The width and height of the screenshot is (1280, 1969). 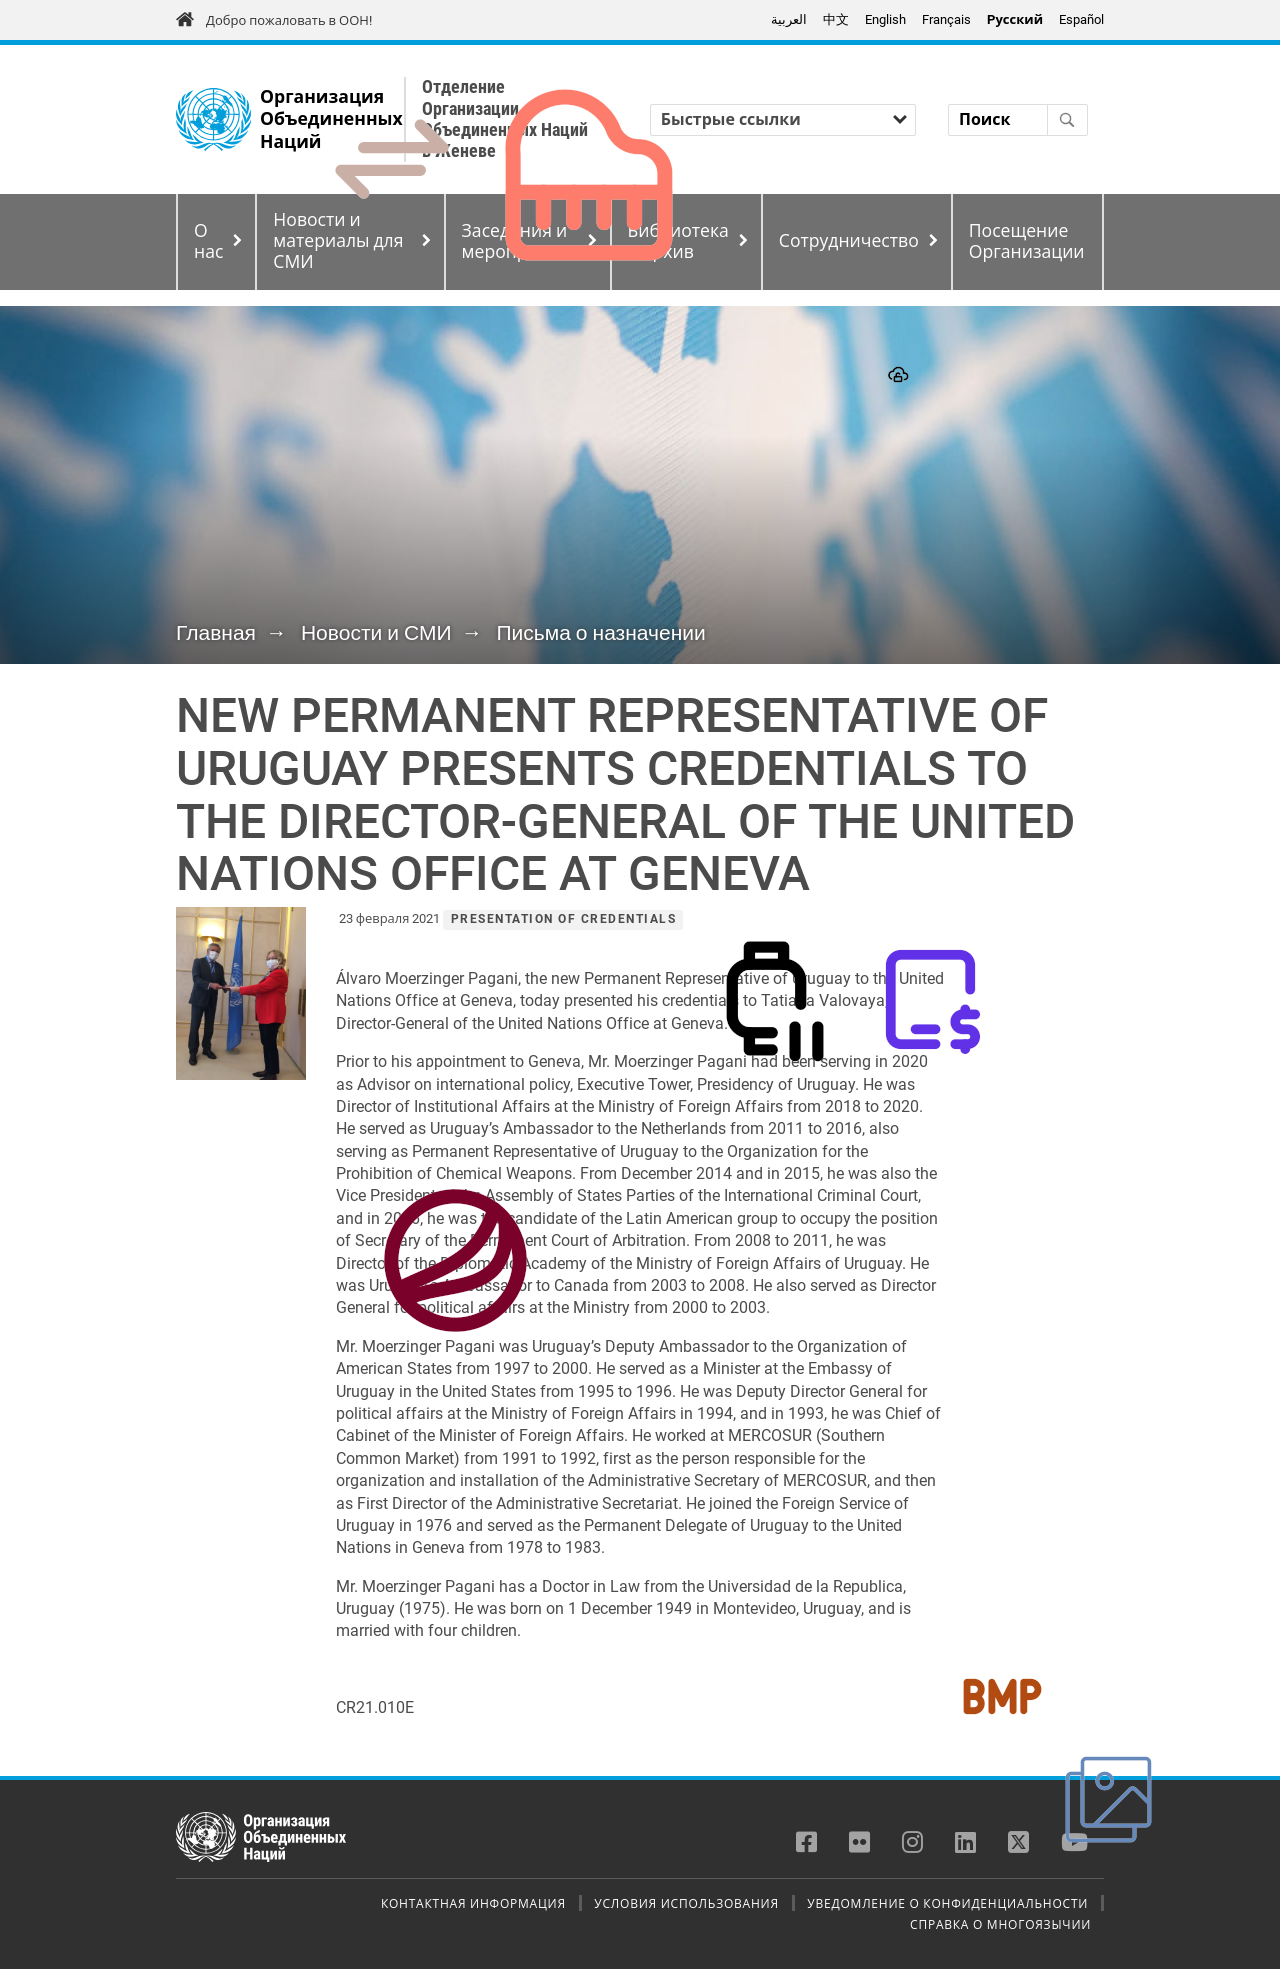 I want to click on pepsi brand logo, so click(x=455, y=1260).